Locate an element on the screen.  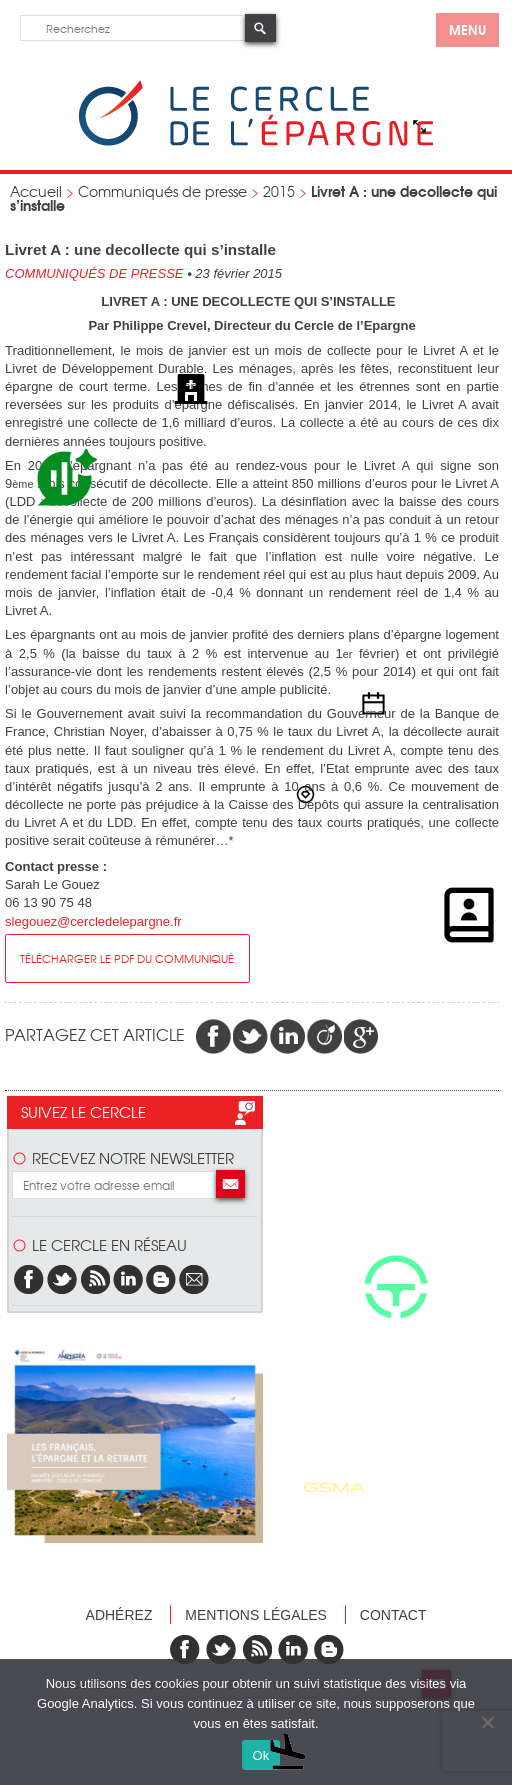
view calendar or schedule is located at coordinates (373, 704).